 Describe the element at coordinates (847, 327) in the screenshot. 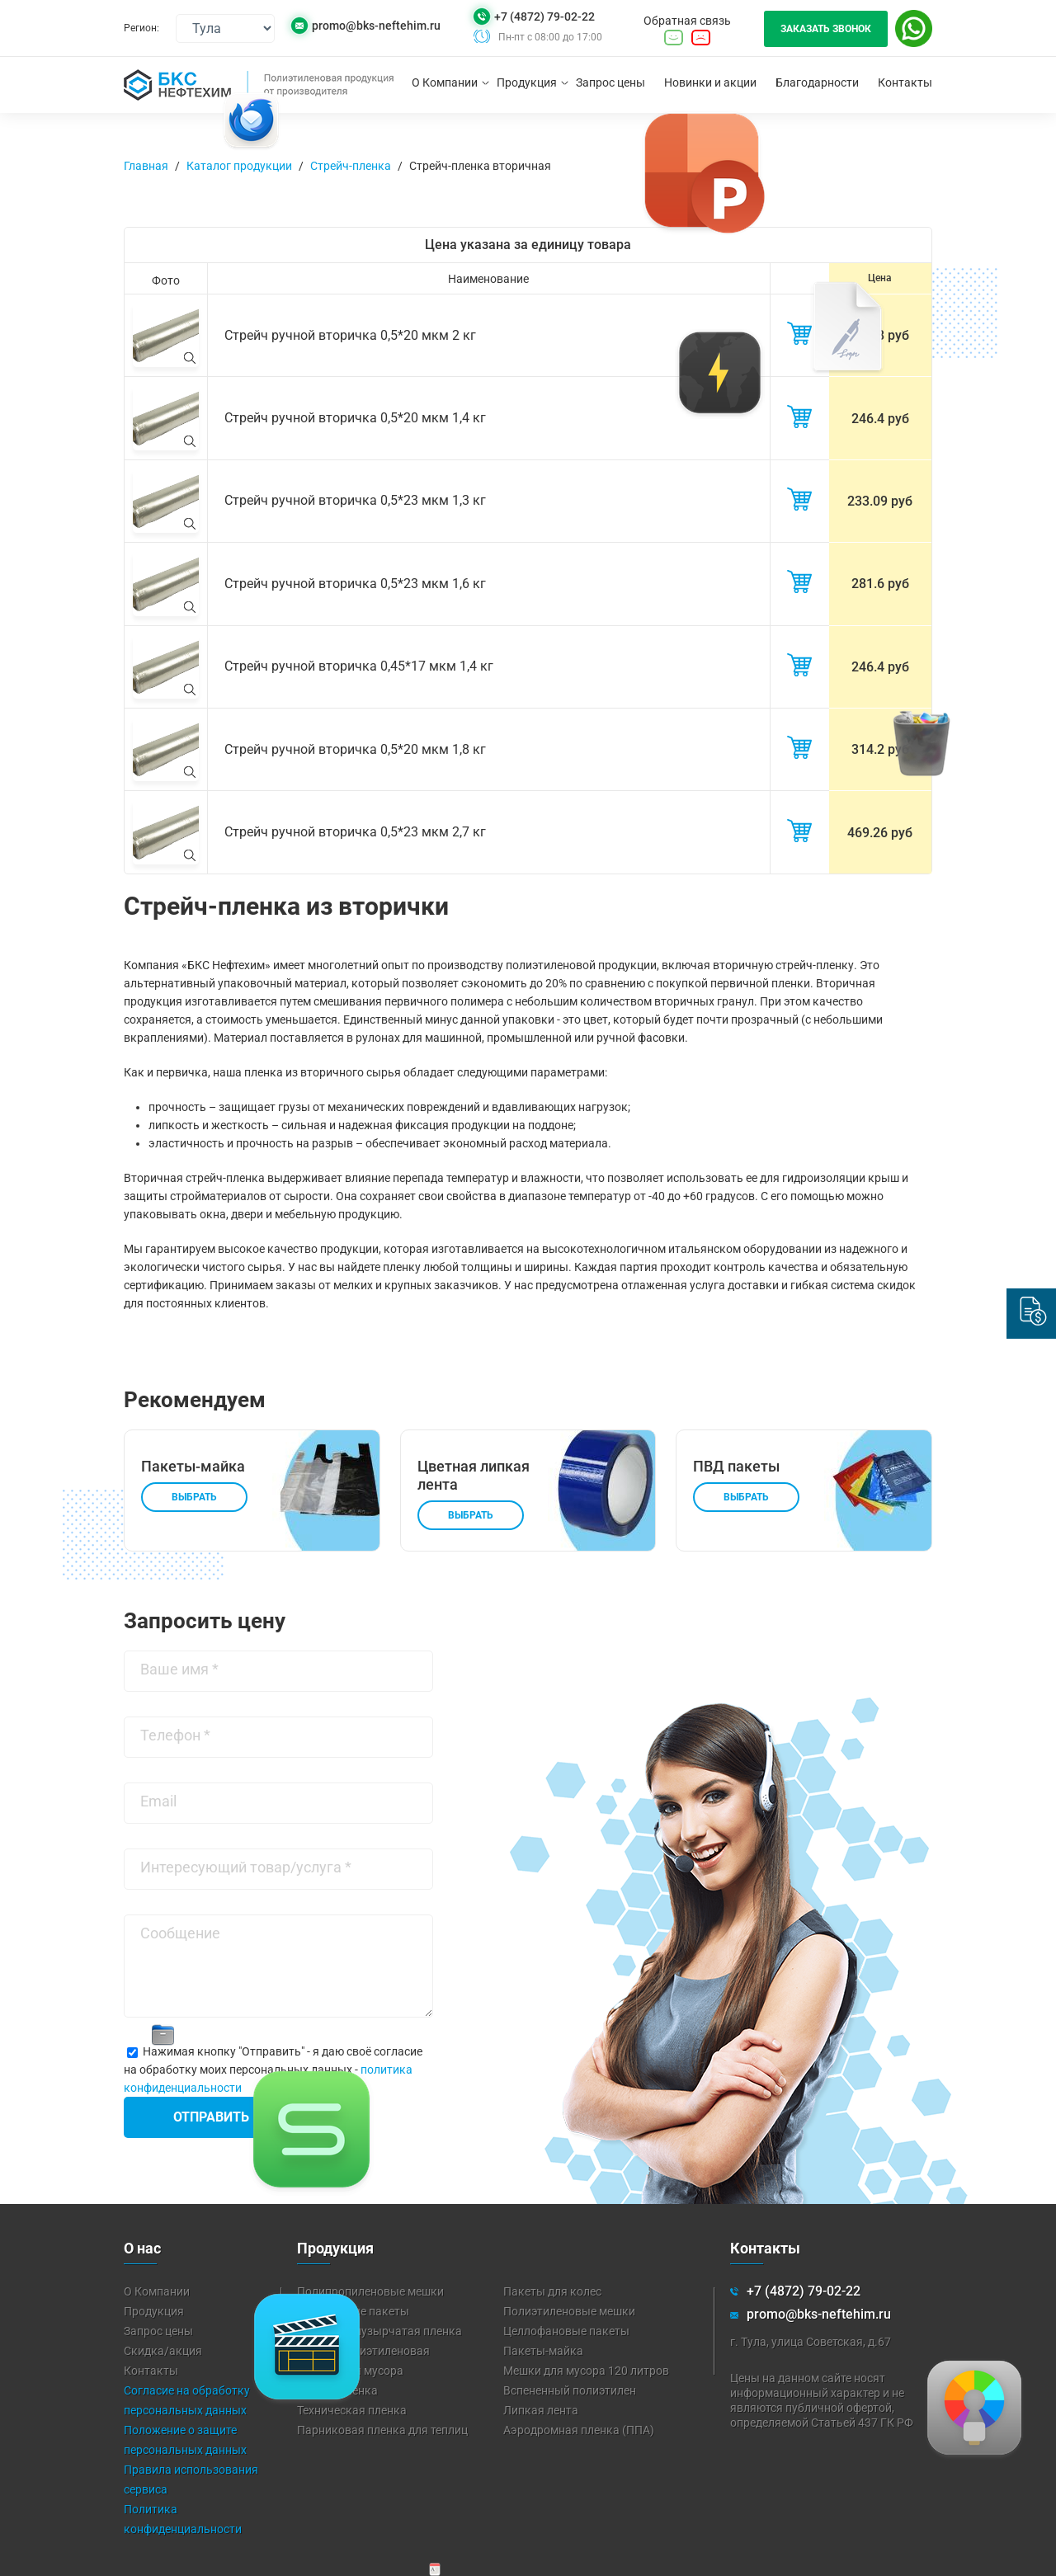

I see `a PGP signature file used to verify authenticity` at that location.